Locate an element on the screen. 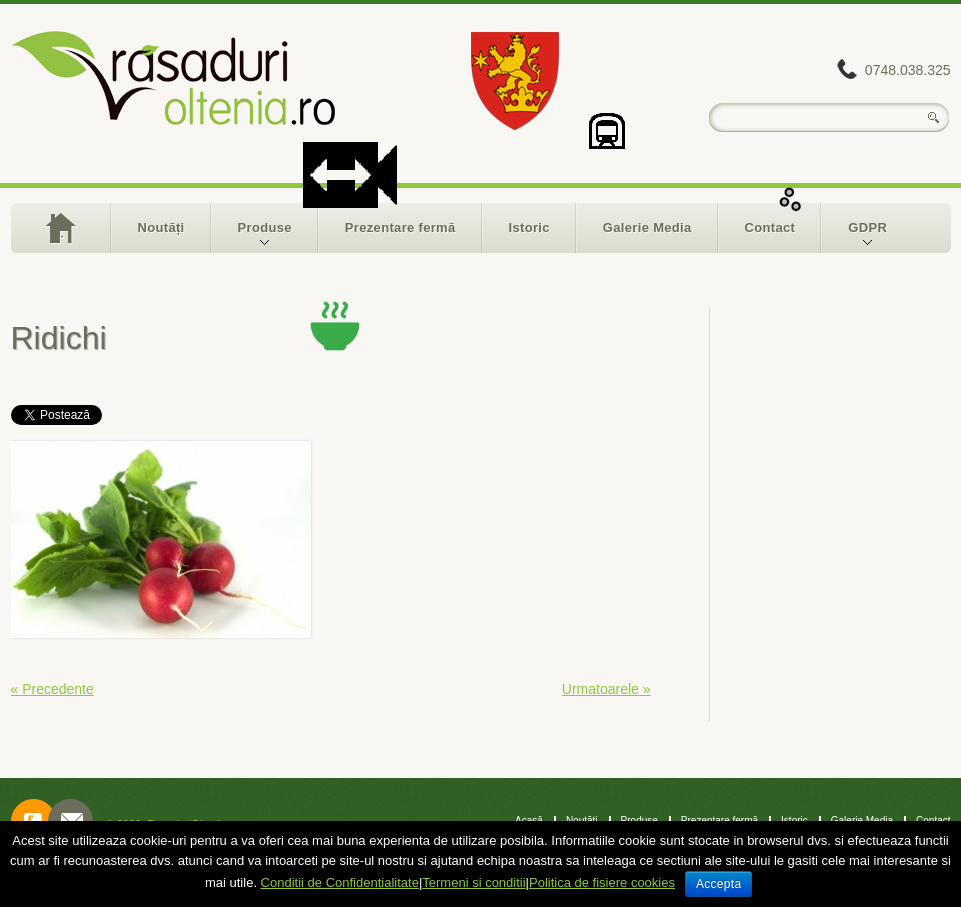 The image size is (961, 907). switch between front and rear camera during video recording is located at coordinates (350, 175).